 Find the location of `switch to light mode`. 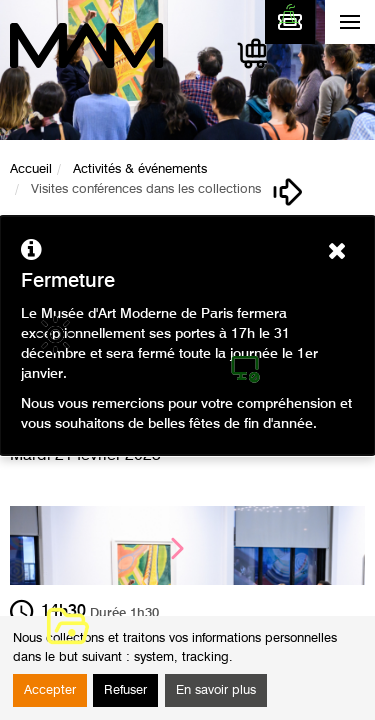

switch to light mode is located at coordinates (55, 334).